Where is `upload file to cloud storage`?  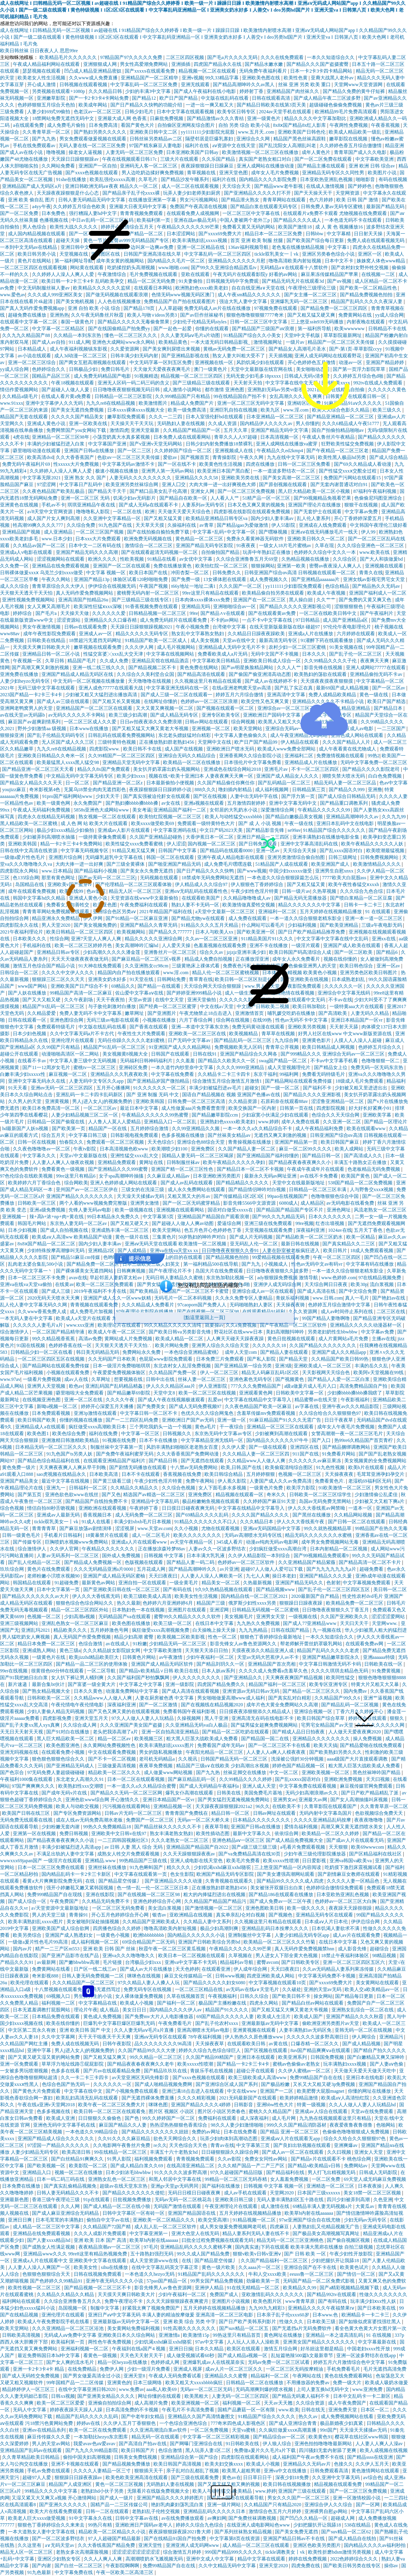 upload file to cloud storage is located at coordinates (324, 719).